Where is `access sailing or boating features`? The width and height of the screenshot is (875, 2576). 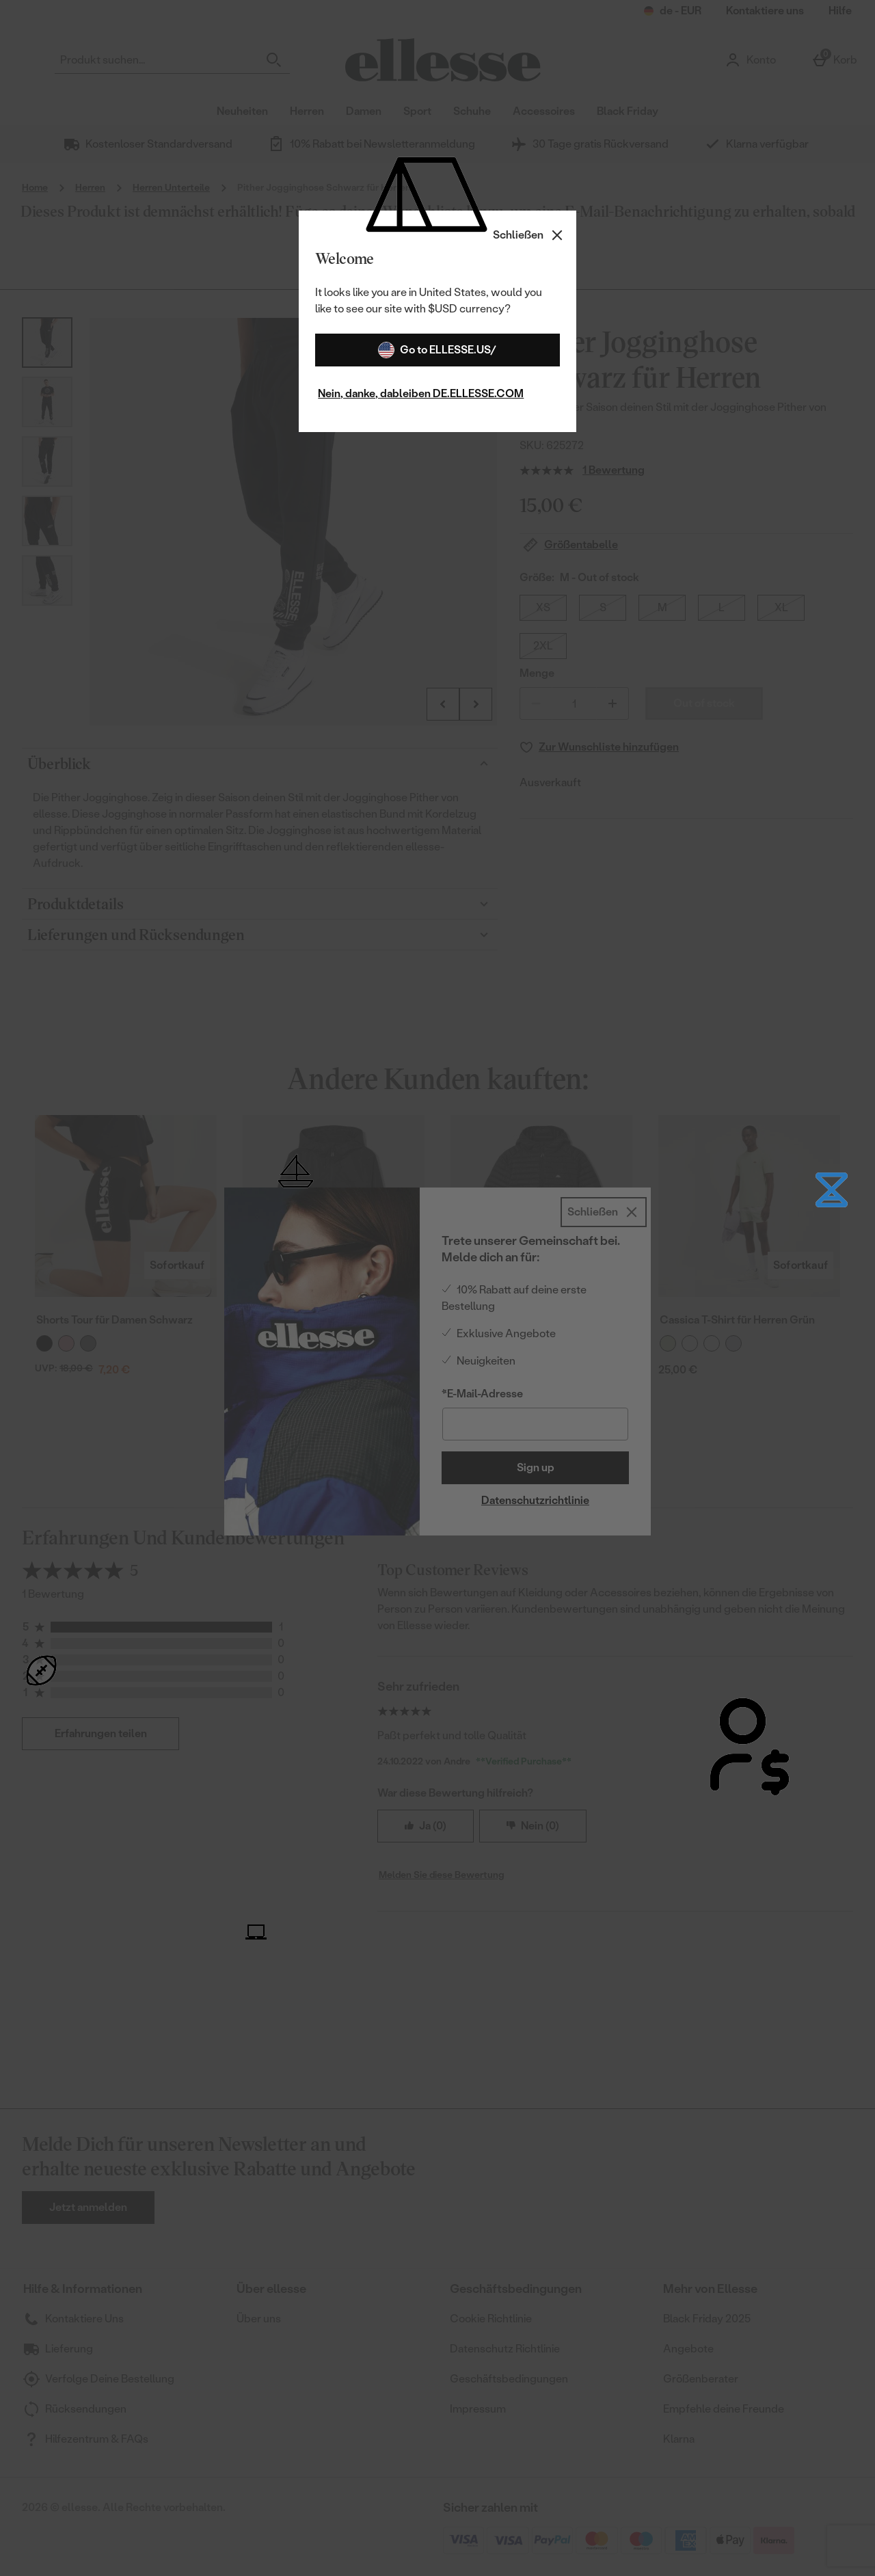
access sailing or boating features is located at coordinates (295, 1173).